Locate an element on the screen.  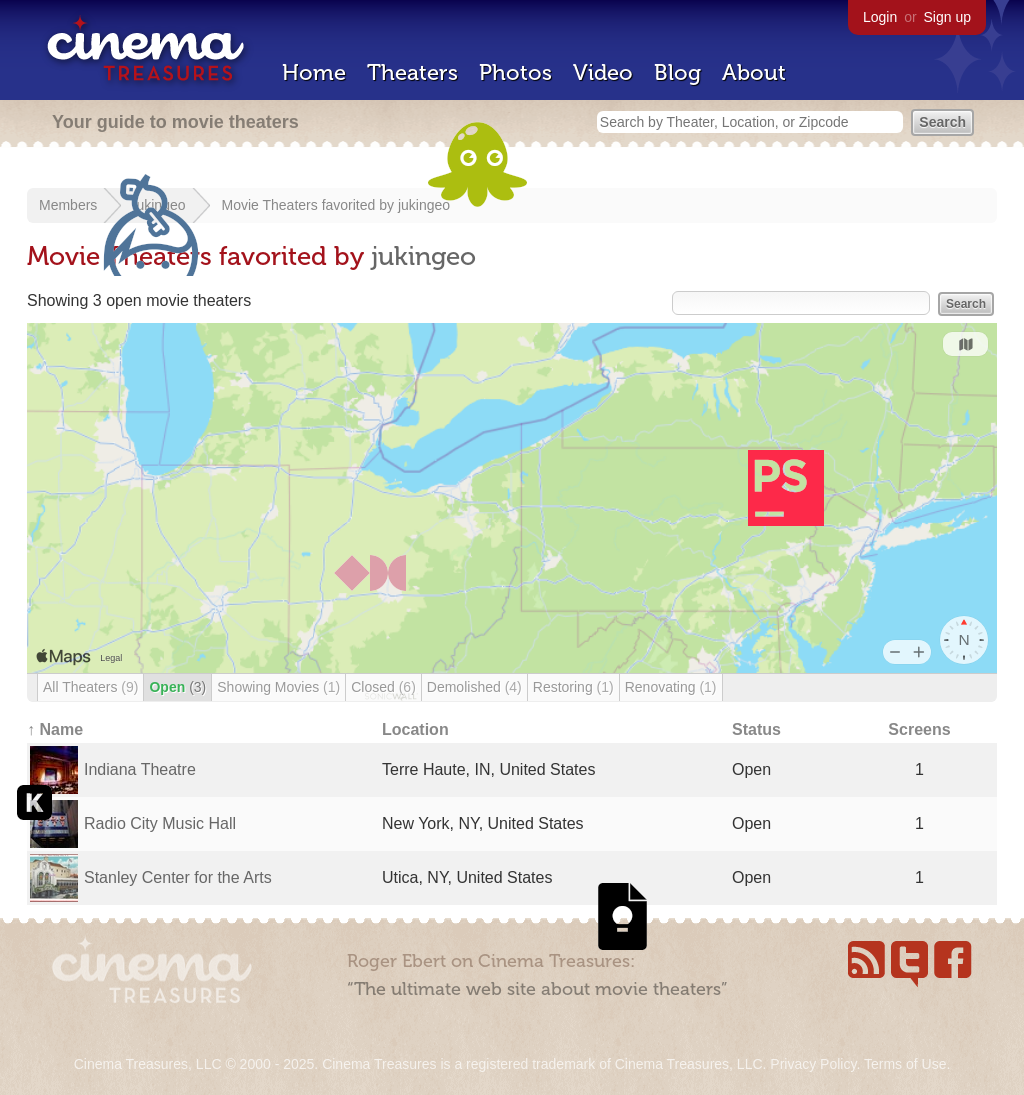
open google keep app is located at coordinates (622, 916).